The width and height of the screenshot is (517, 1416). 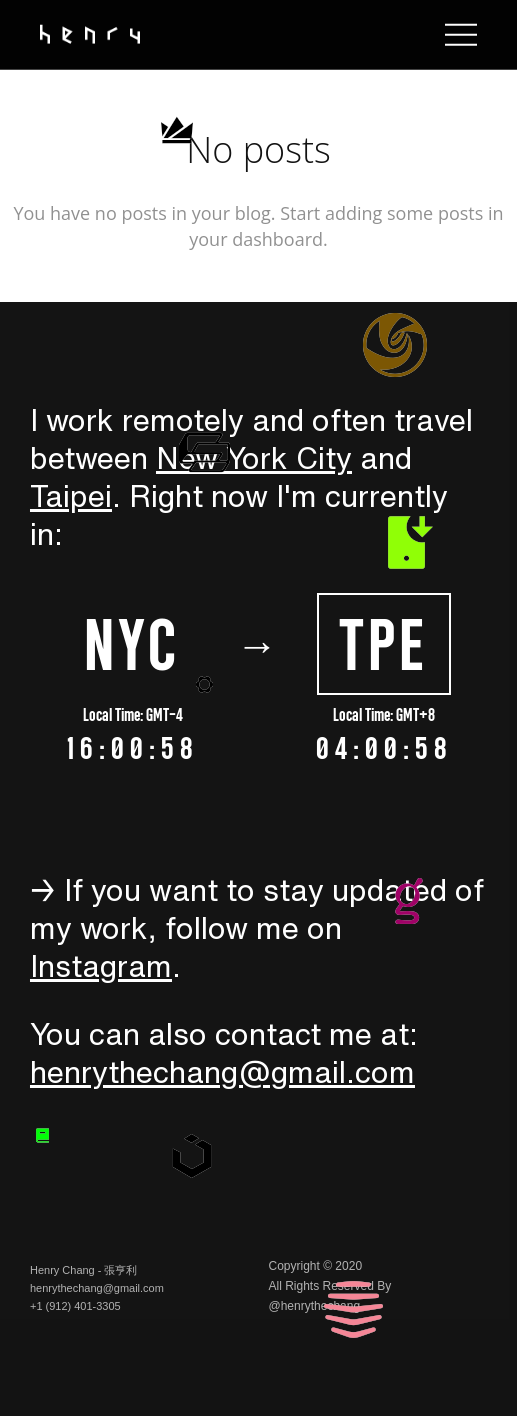 I want to click on open a book or reading app, so click(x=42, y=1135).